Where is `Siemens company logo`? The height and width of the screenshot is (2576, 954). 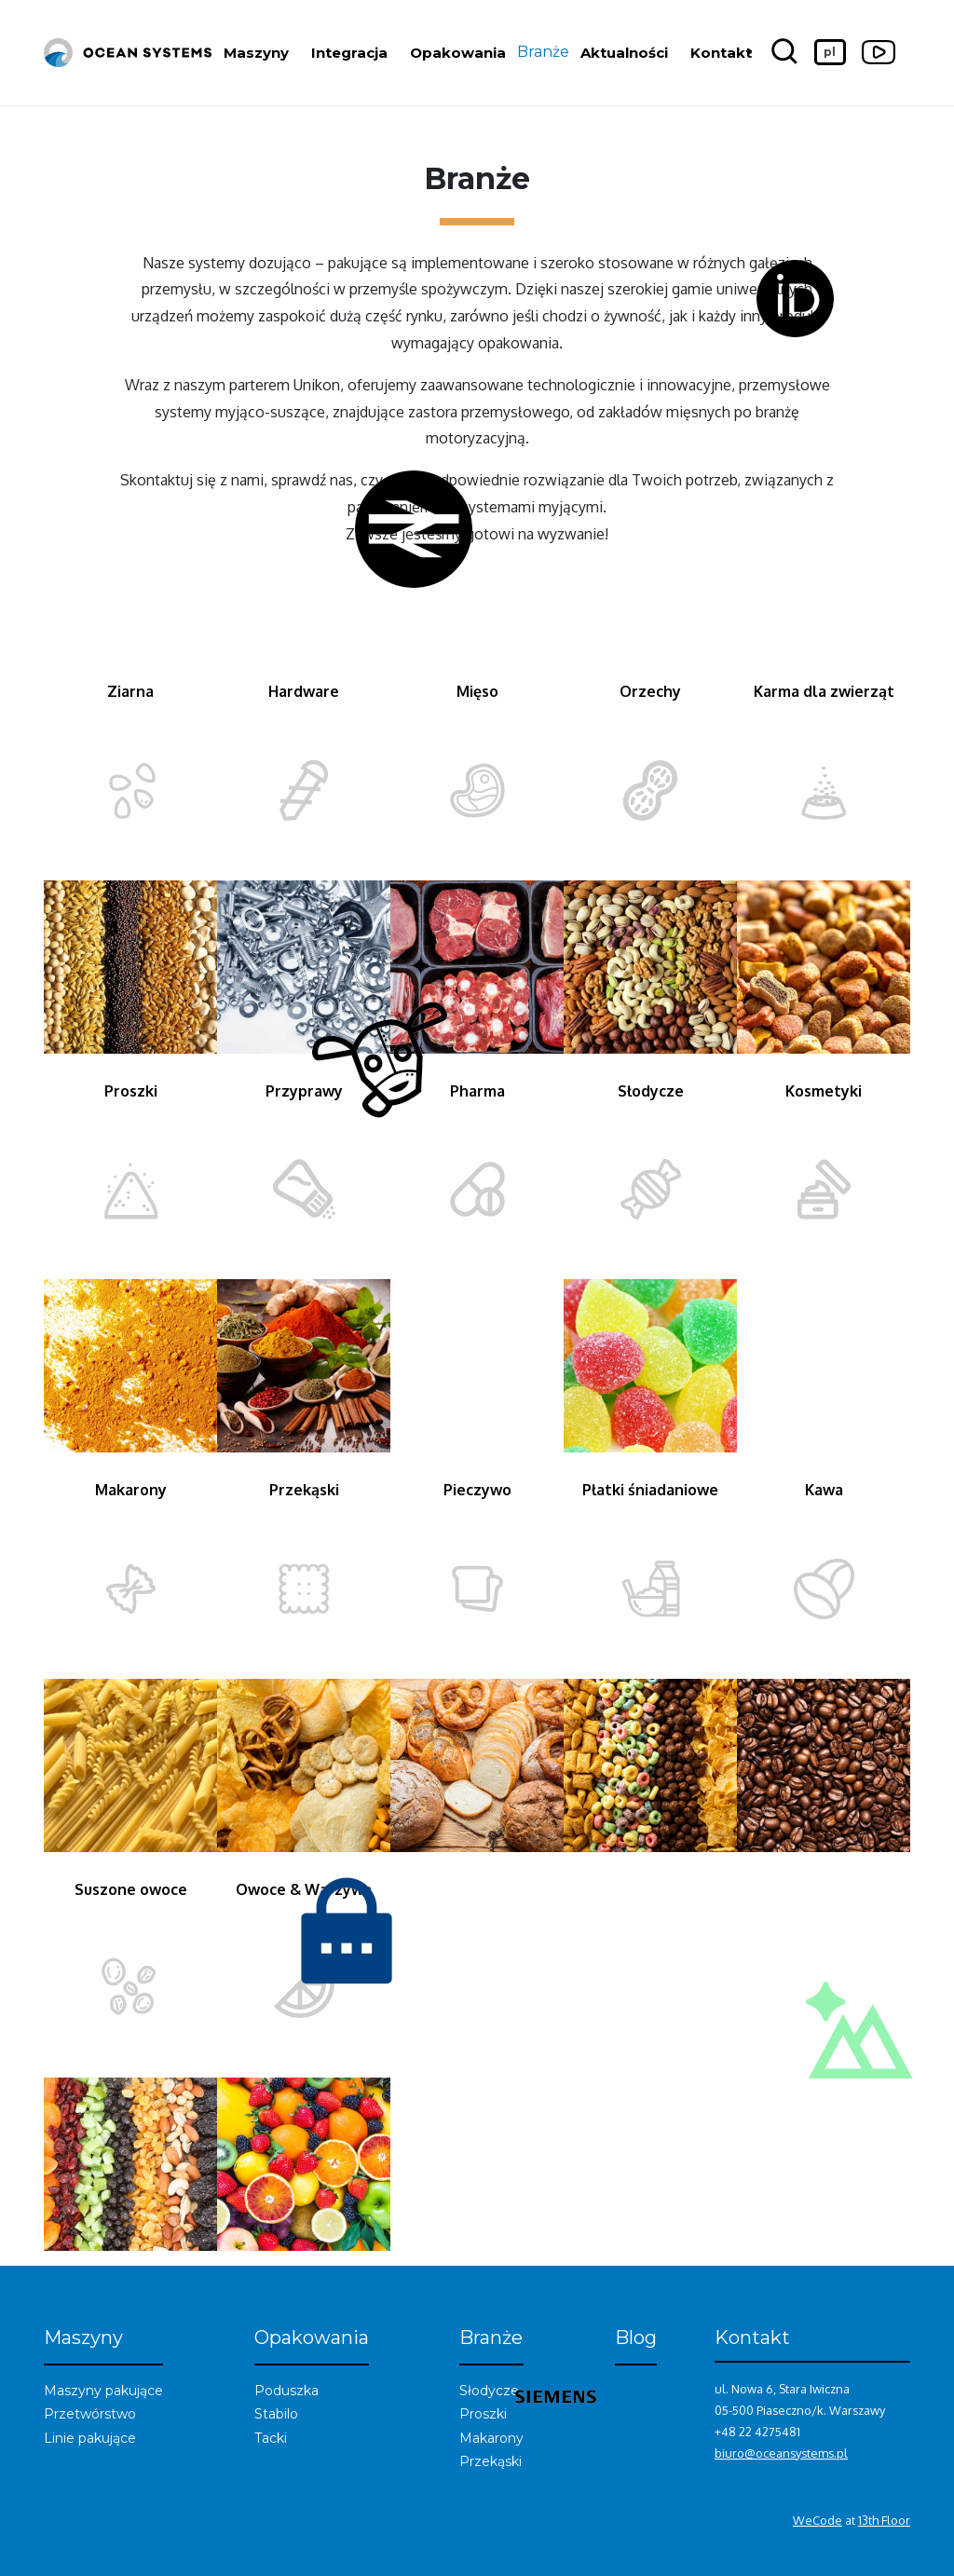
Siemens company logo is located at coordinates (555, 2396).